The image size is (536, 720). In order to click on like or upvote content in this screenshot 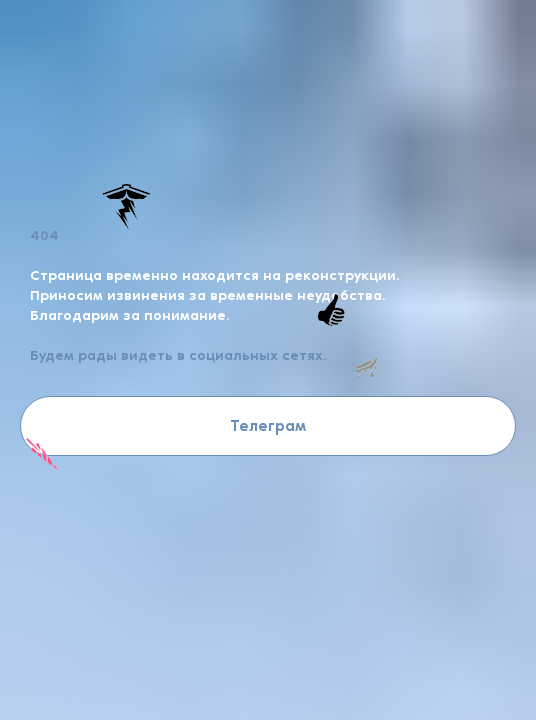, I will do `click(332, 310)`.